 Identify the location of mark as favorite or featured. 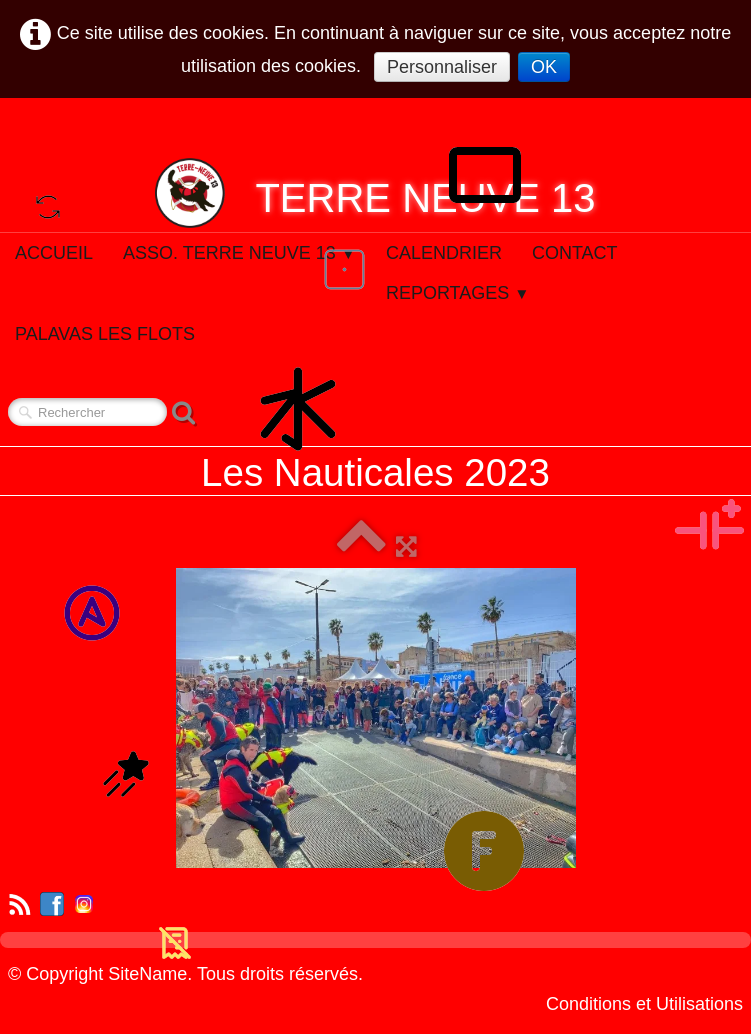
(126, 774).